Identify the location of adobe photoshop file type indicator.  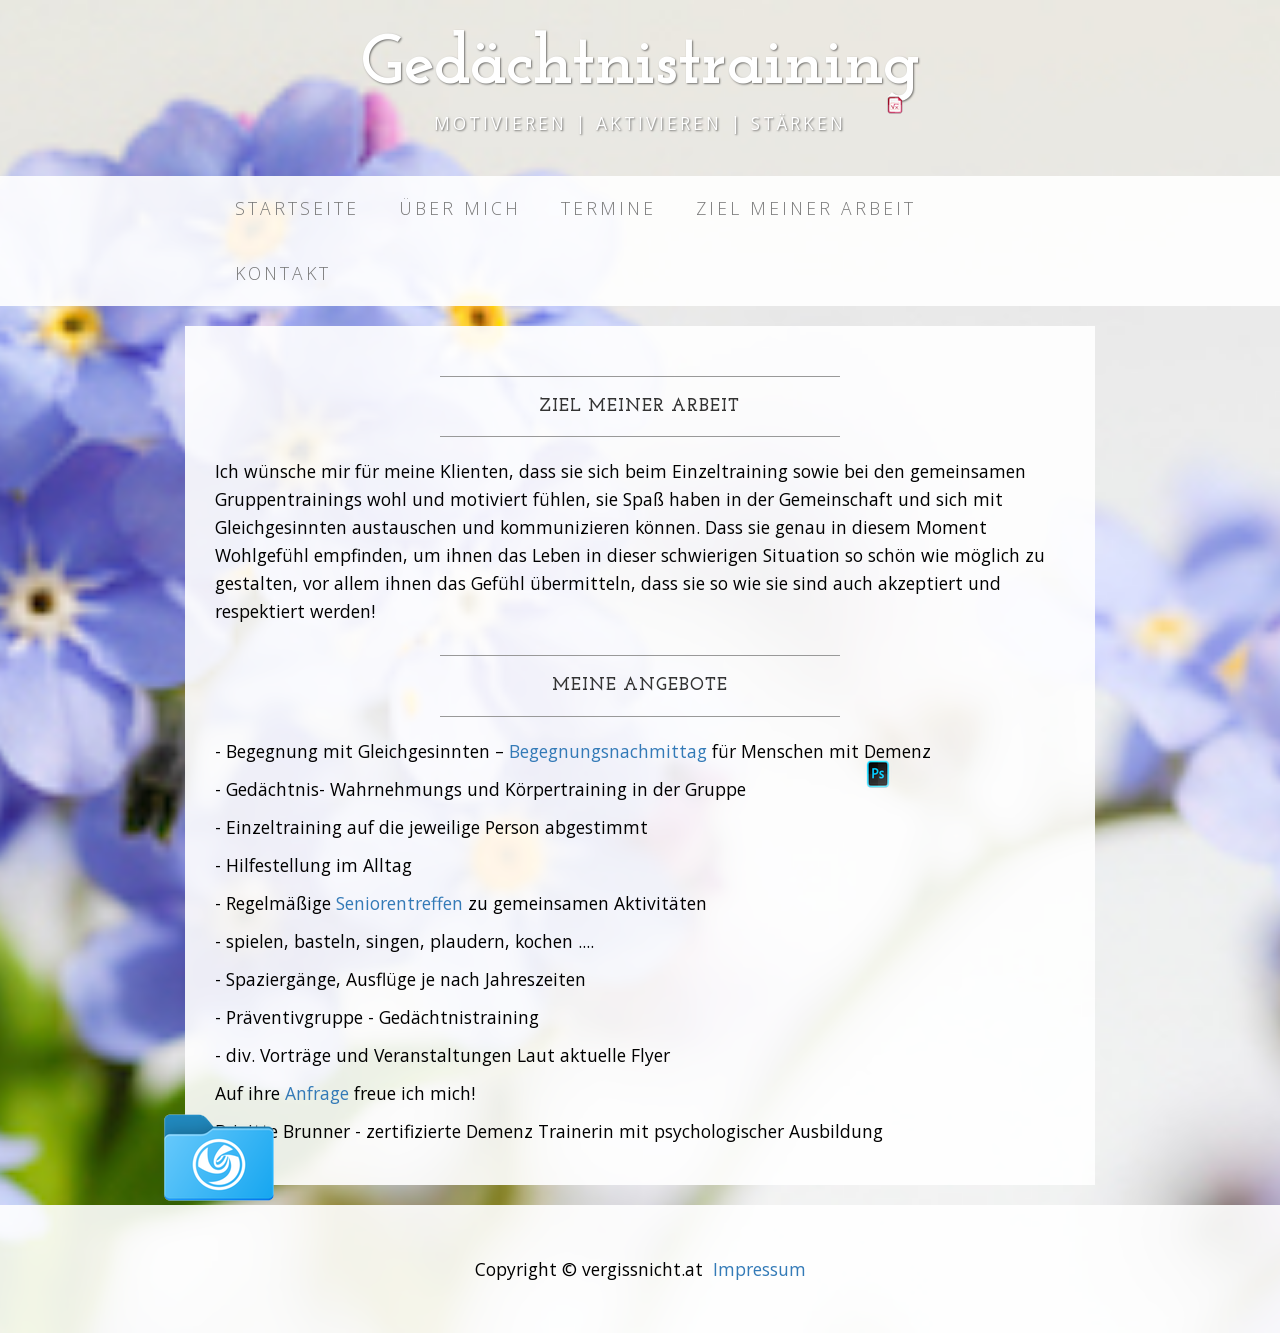
(878, 774).